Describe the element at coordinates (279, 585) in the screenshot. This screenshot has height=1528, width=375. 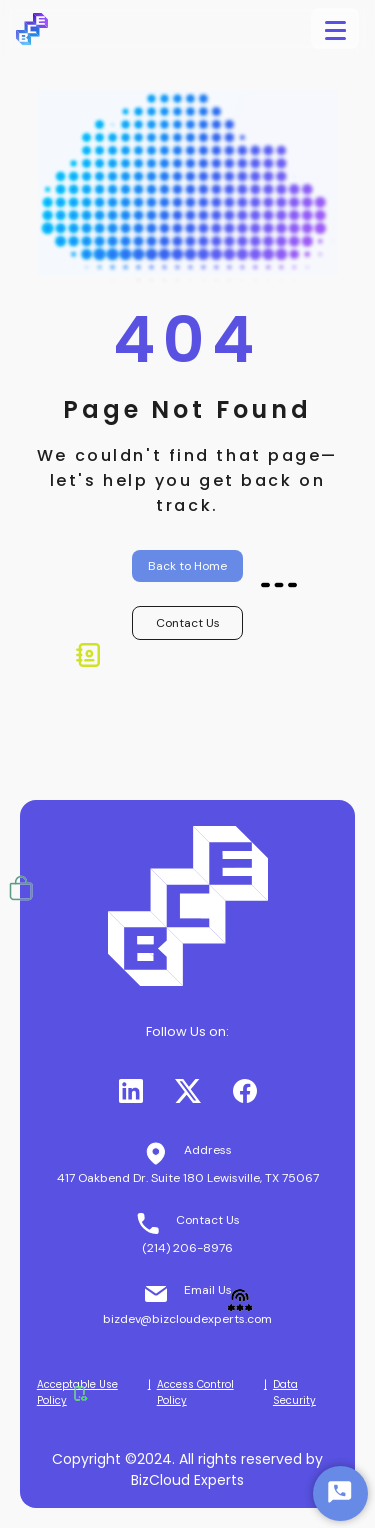
I see `indicates a dashed line or border style option` at that location.